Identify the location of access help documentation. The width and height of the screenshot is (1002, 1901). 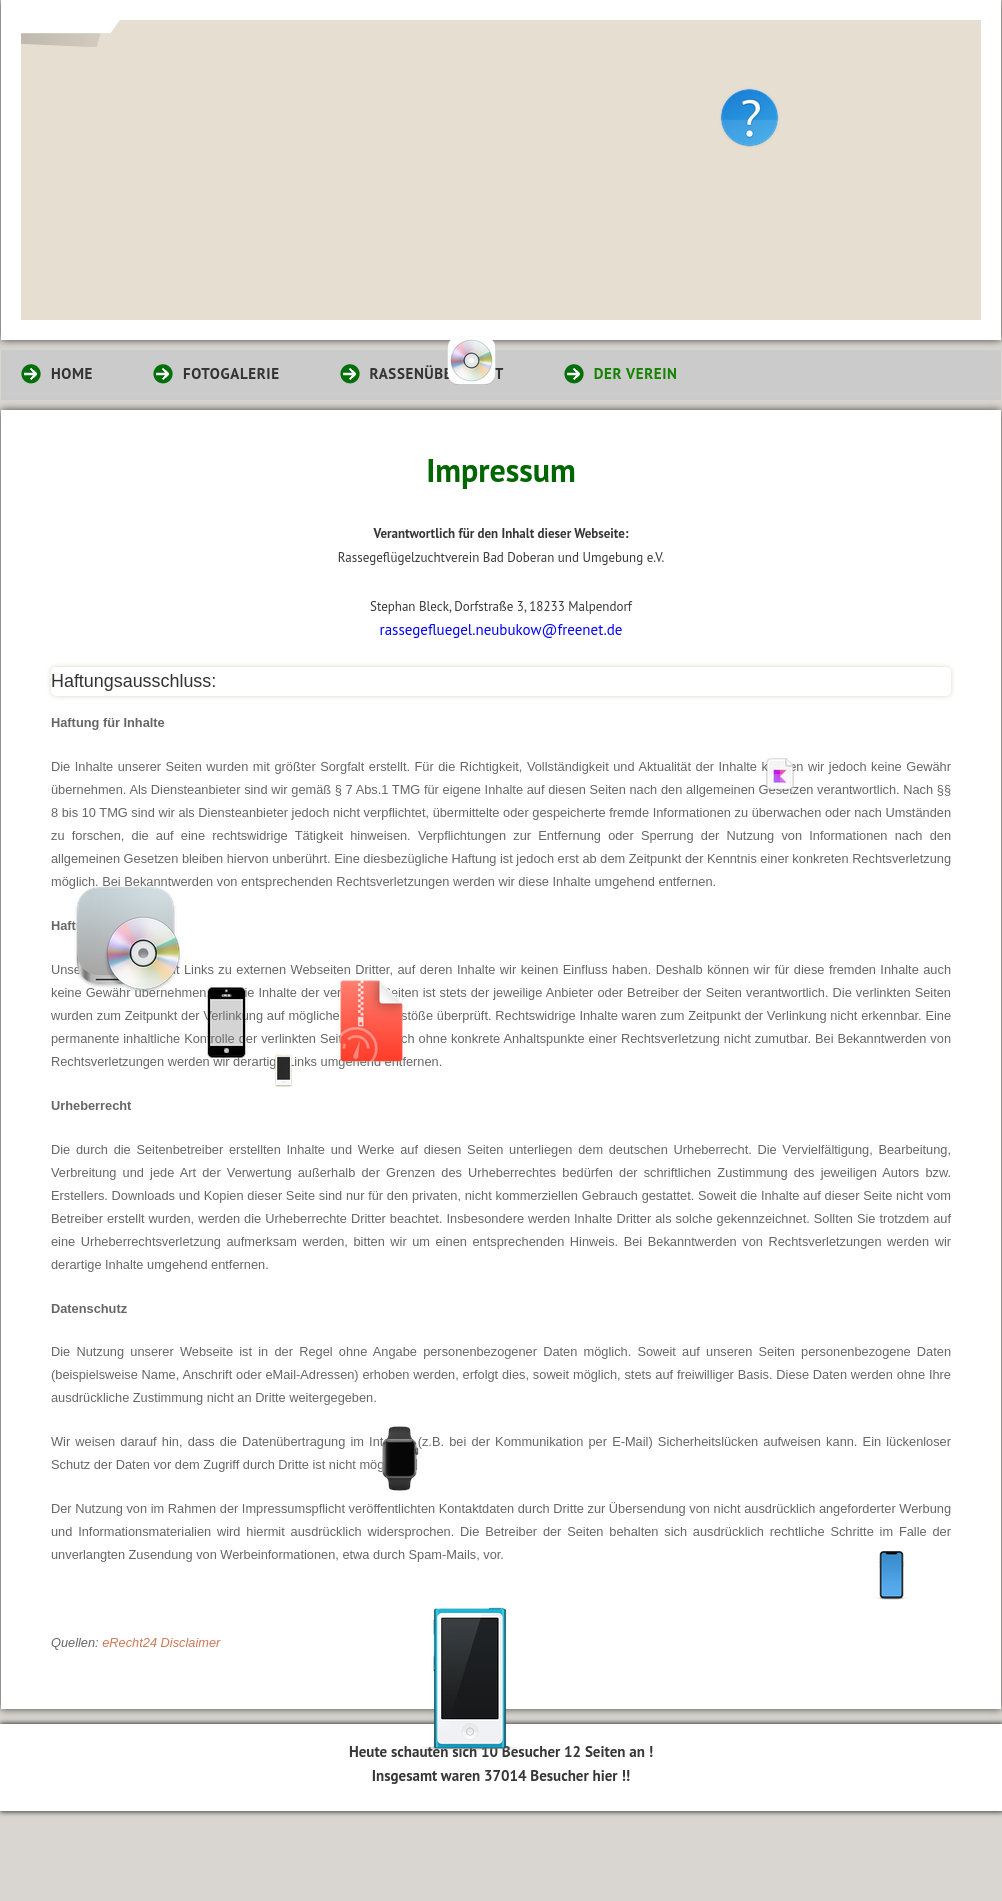
(749, 117).